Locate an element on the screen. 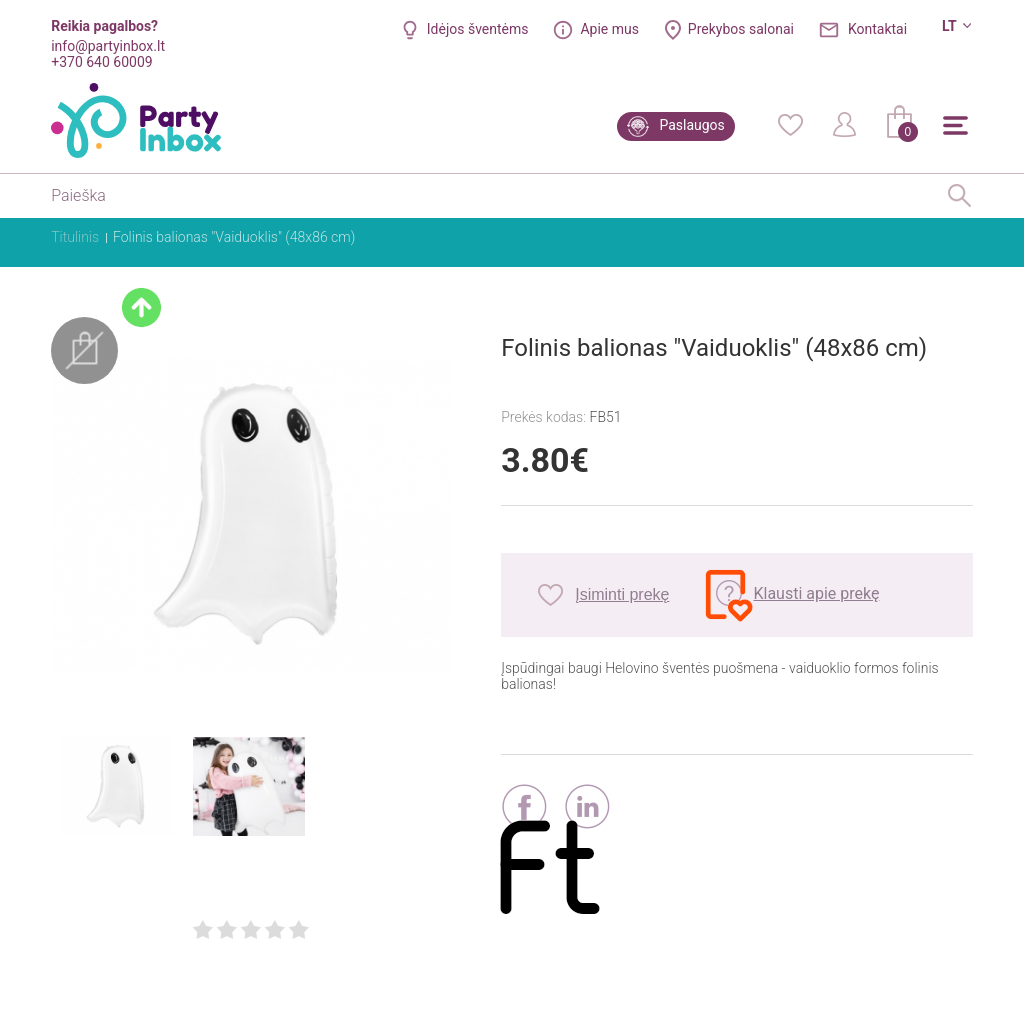 Image resolution: width=1024 pixels, height=1014 pixels. add tablet to favorites is located at coordinates (725, 594).